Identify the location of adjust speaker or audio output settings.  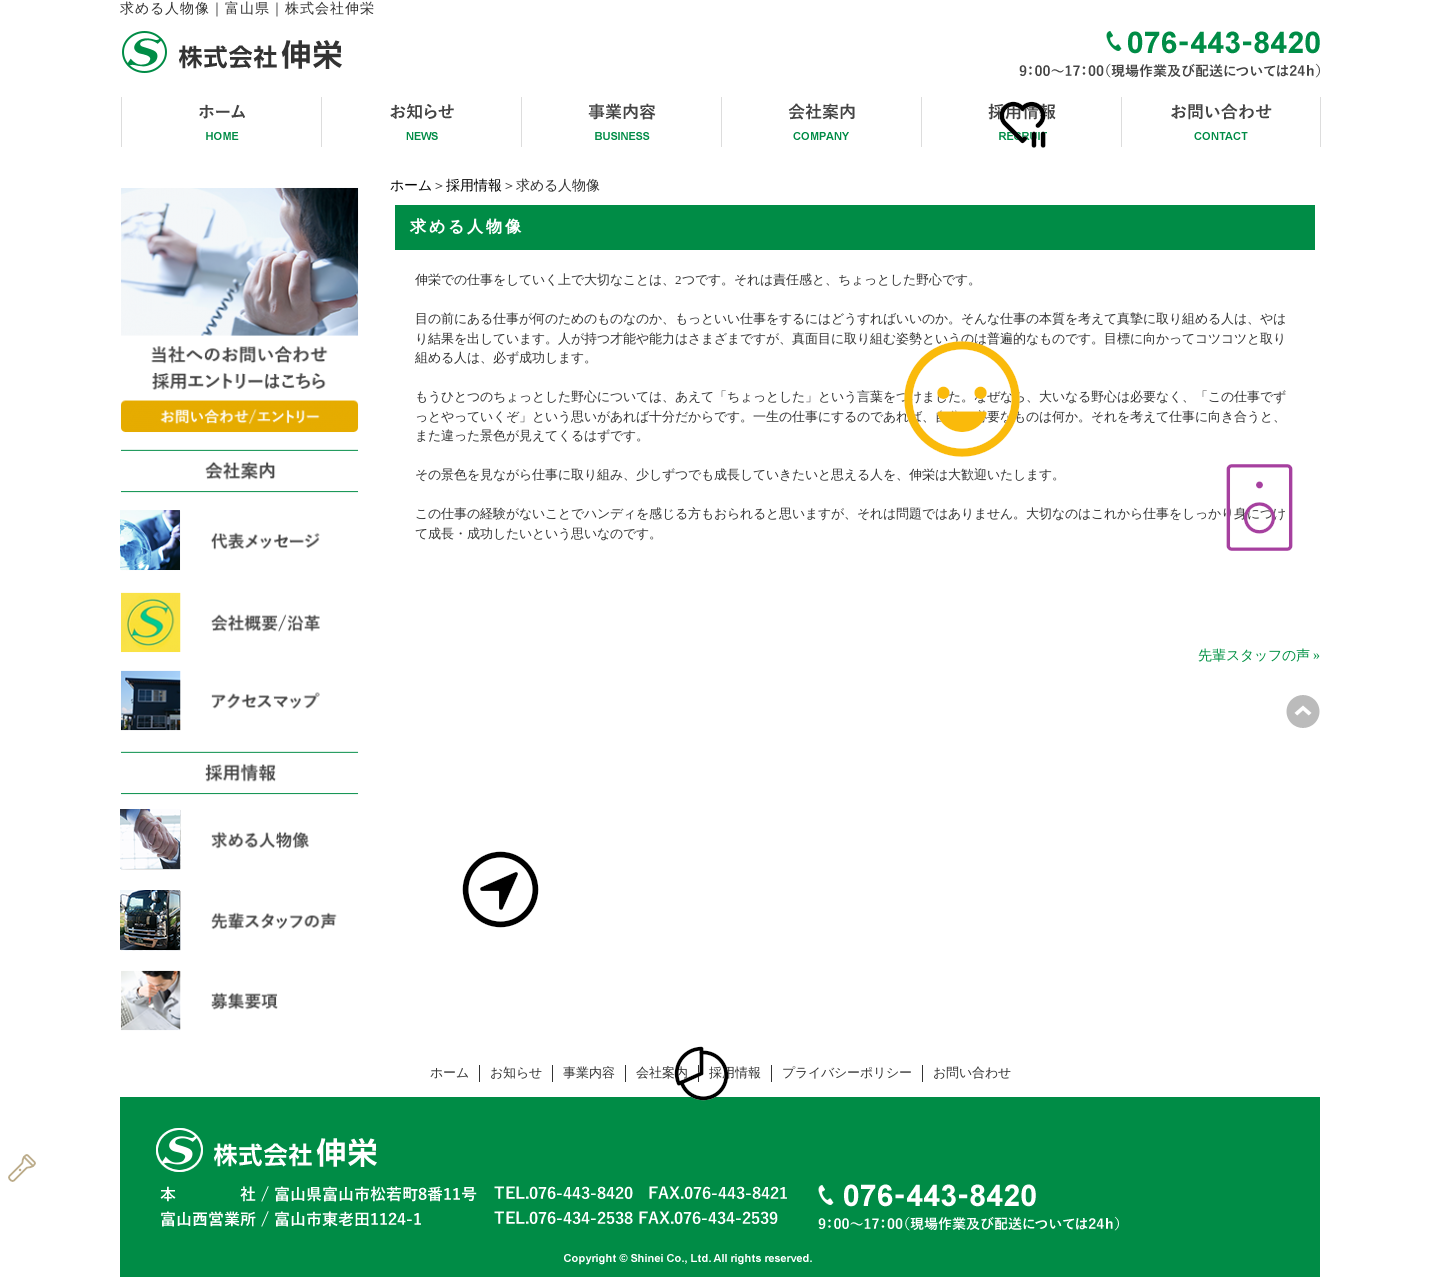
(1259, 507).